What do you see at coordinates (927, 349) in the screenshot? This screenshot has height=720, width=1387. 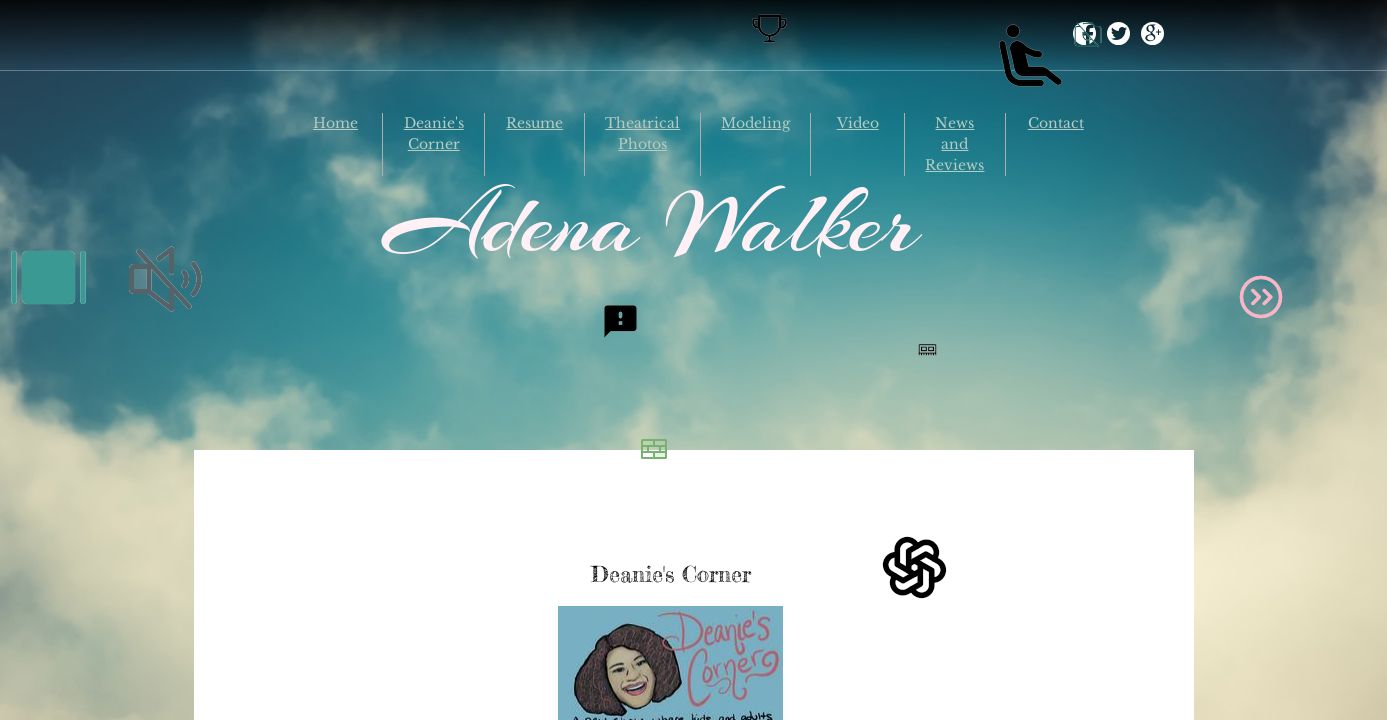 I see `view system memory or RAM usage` at bounding box center [927, 349].